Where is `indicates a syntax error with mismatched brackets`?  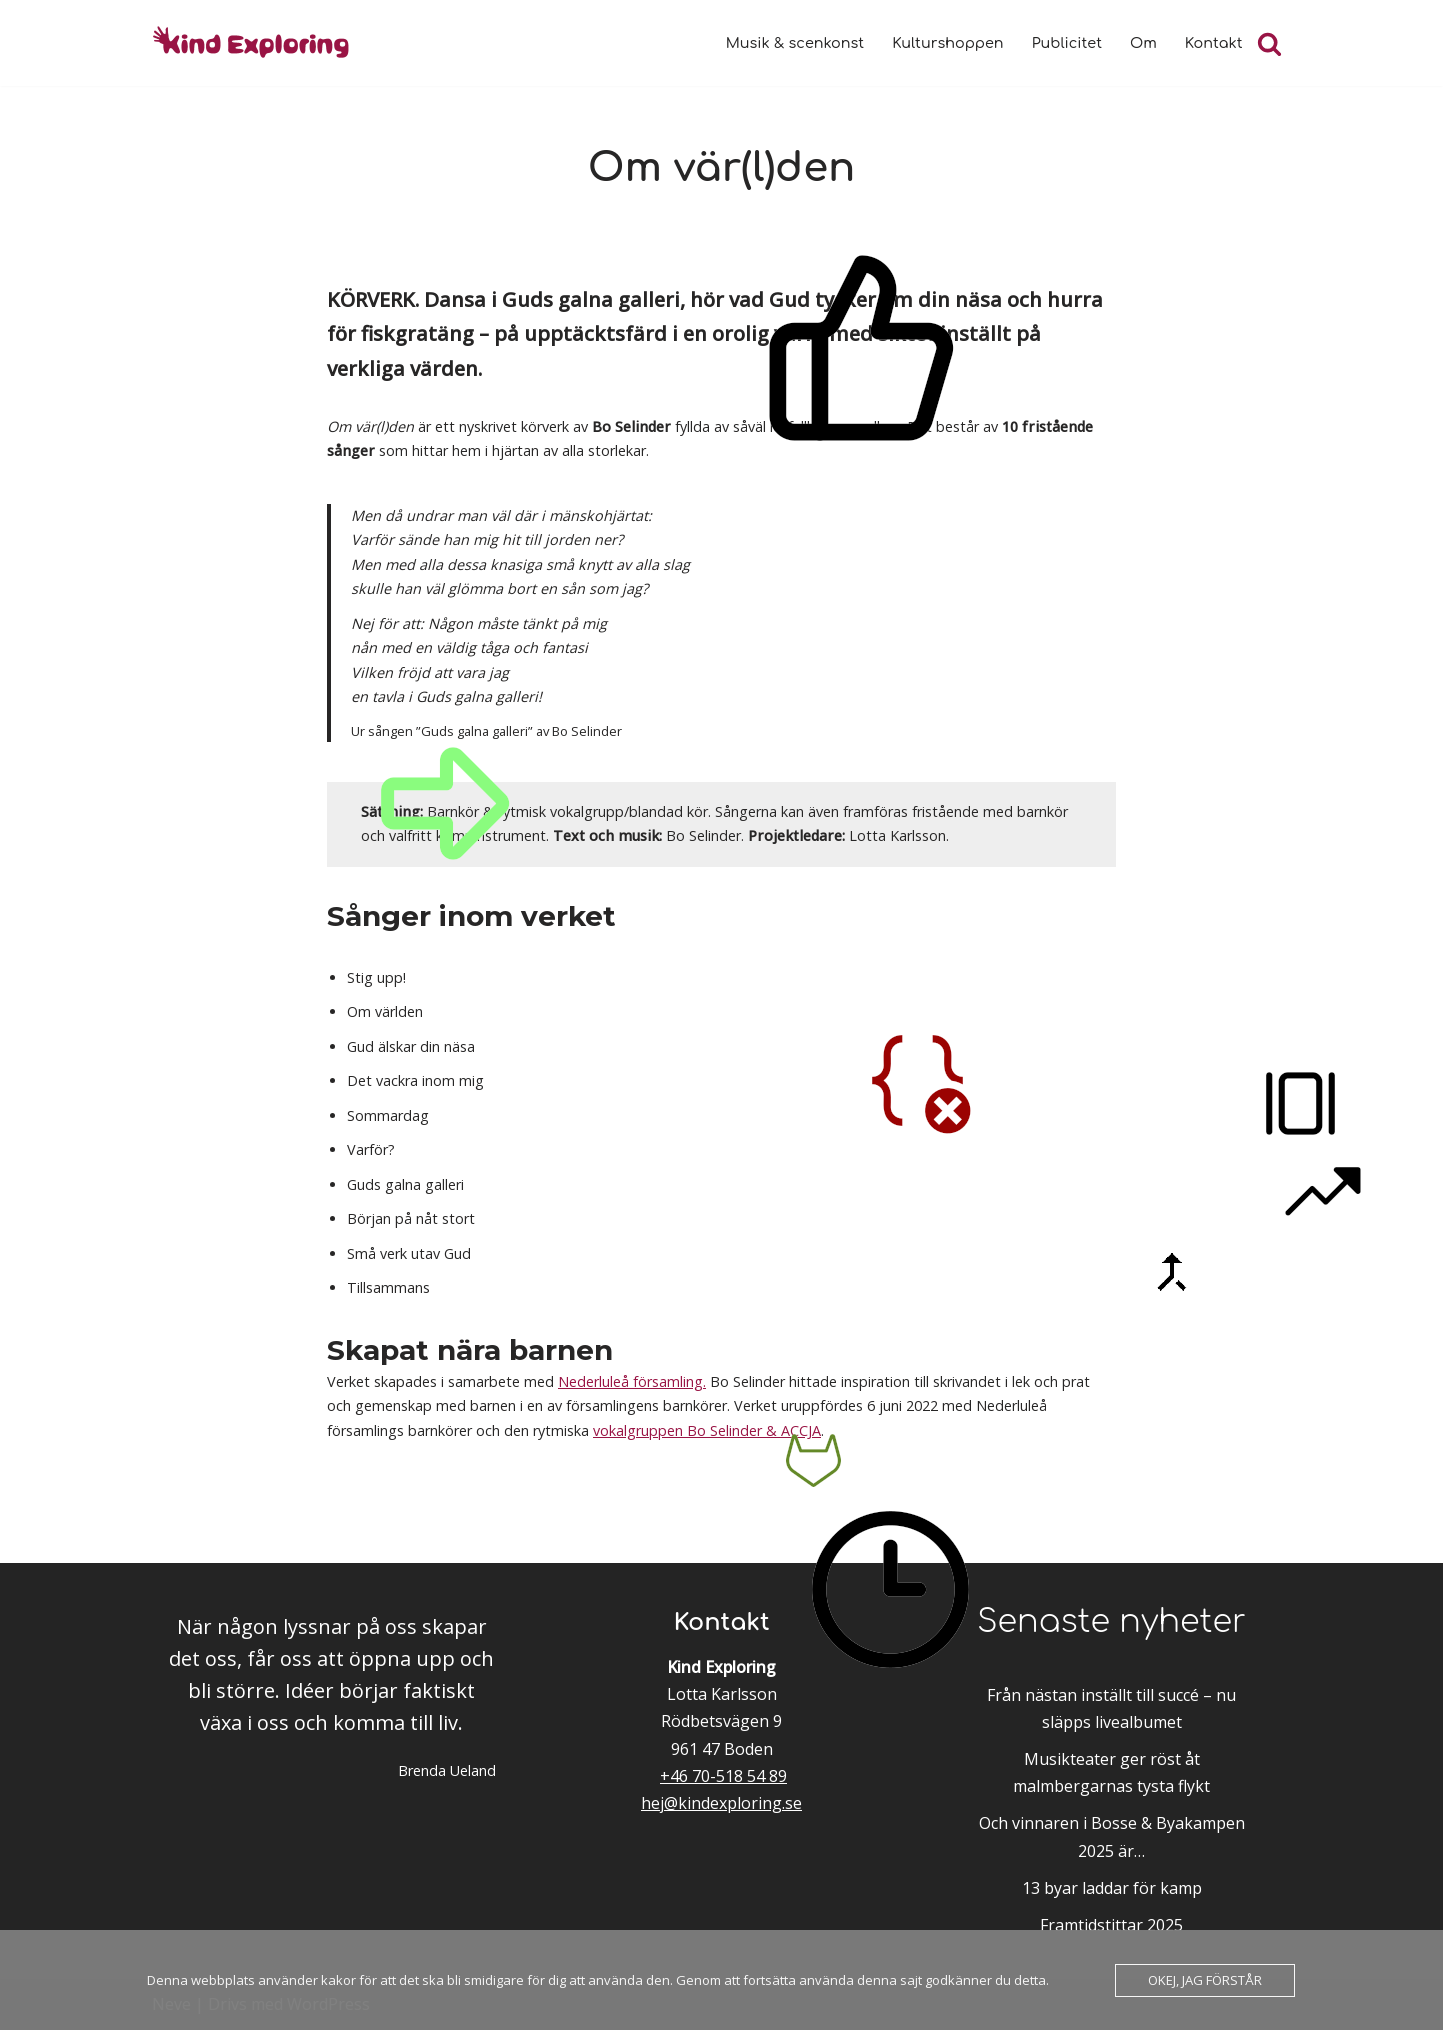
indicates a syntax error with mismatched brackets is located at coordinates (917, 1080).